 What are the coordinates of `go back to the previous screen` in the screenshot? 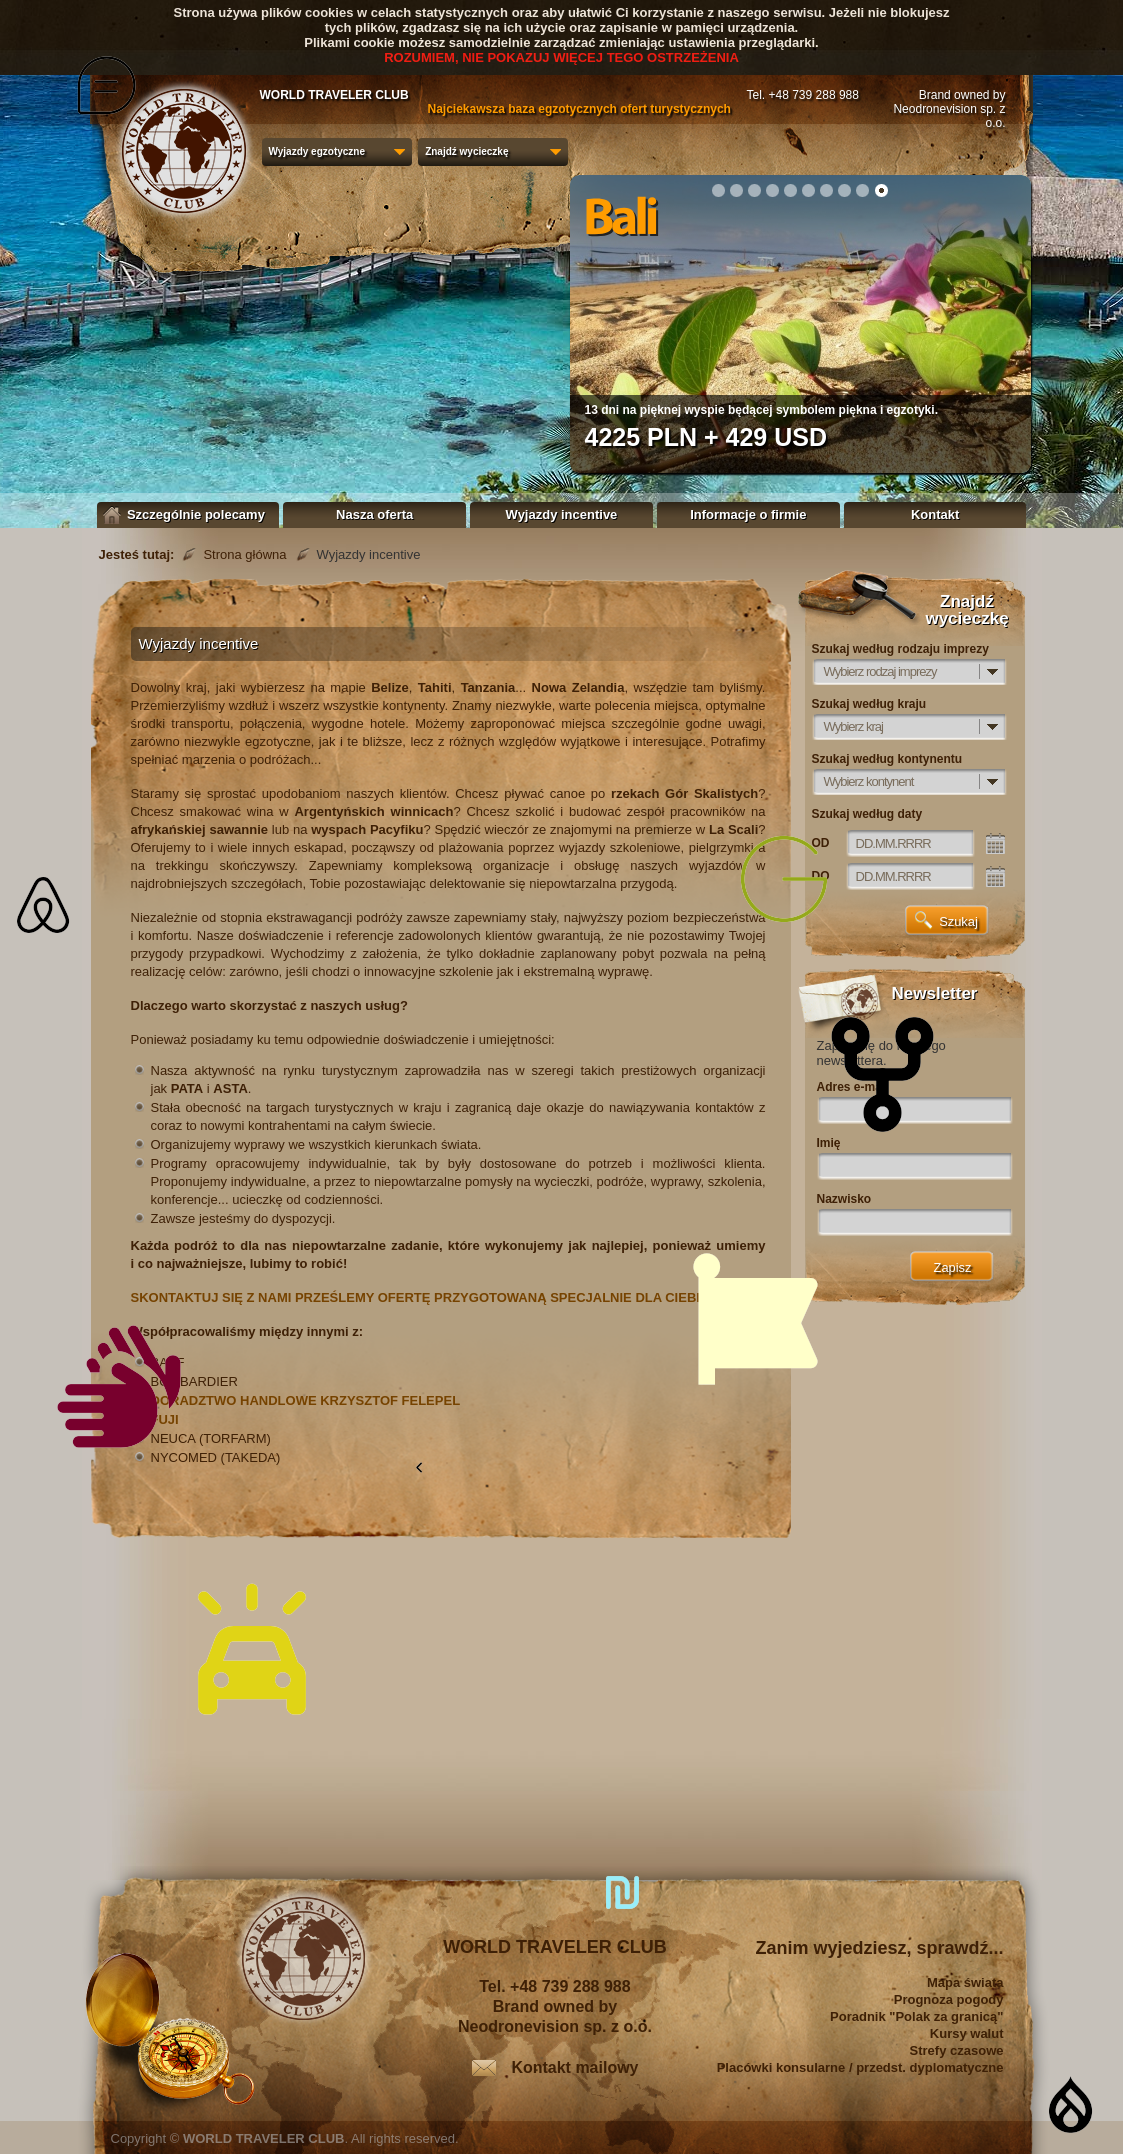 It's located at (419, 1467).